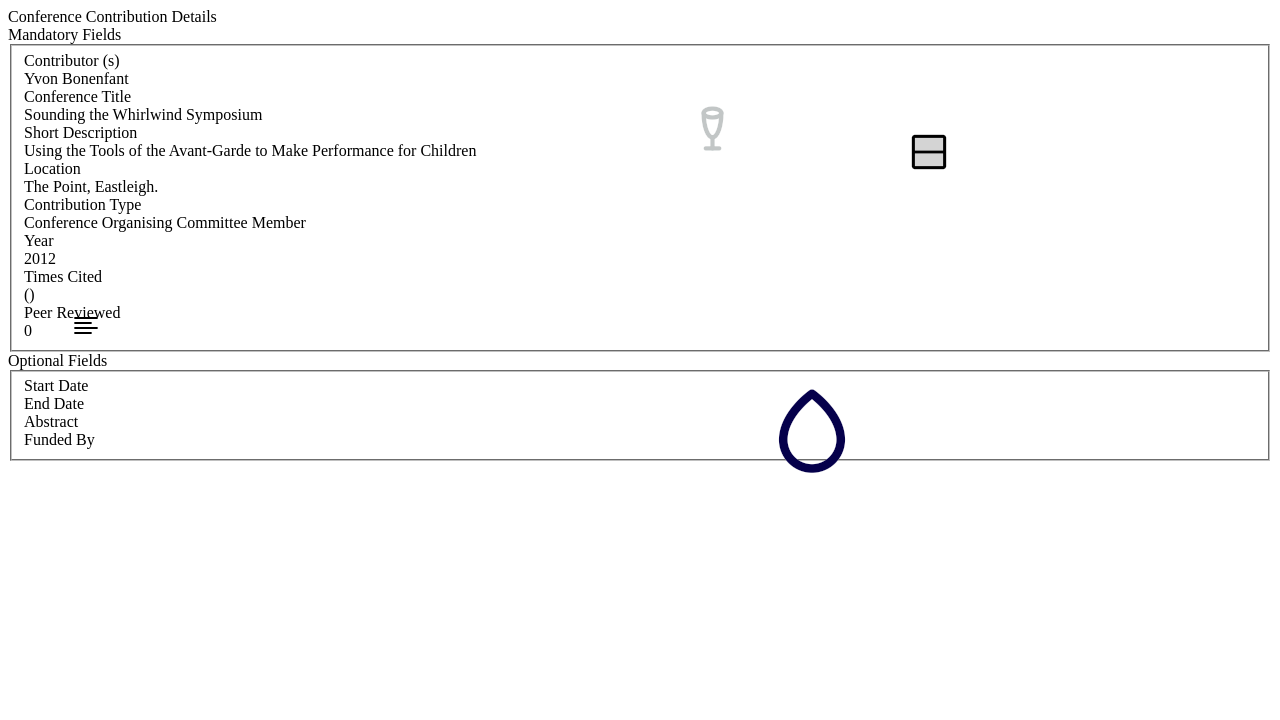 The height and width of the screenshot is (720, 1280). What do you see at coordinates (712, 128) in the screenshot?
I see `celebrate an achievement or milestone` at bounding box center [712, 128].